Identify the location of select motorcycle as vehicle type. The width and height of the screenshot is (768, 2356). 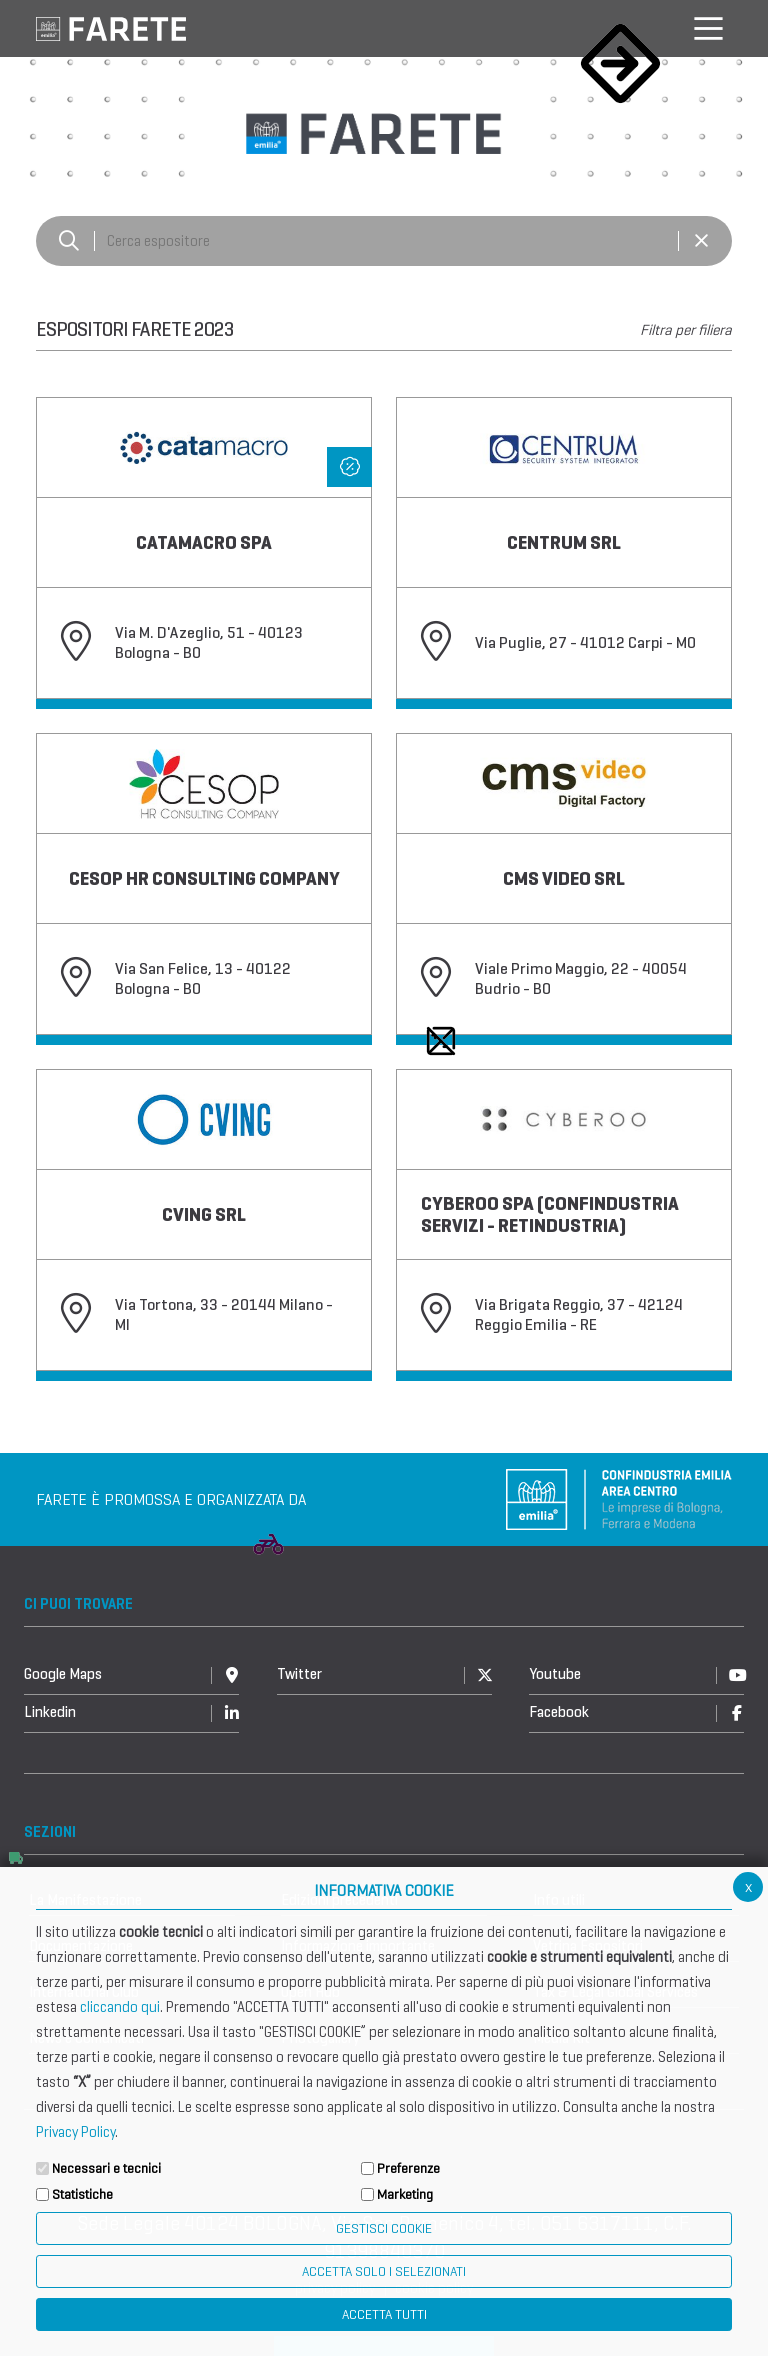
(268, 1543).